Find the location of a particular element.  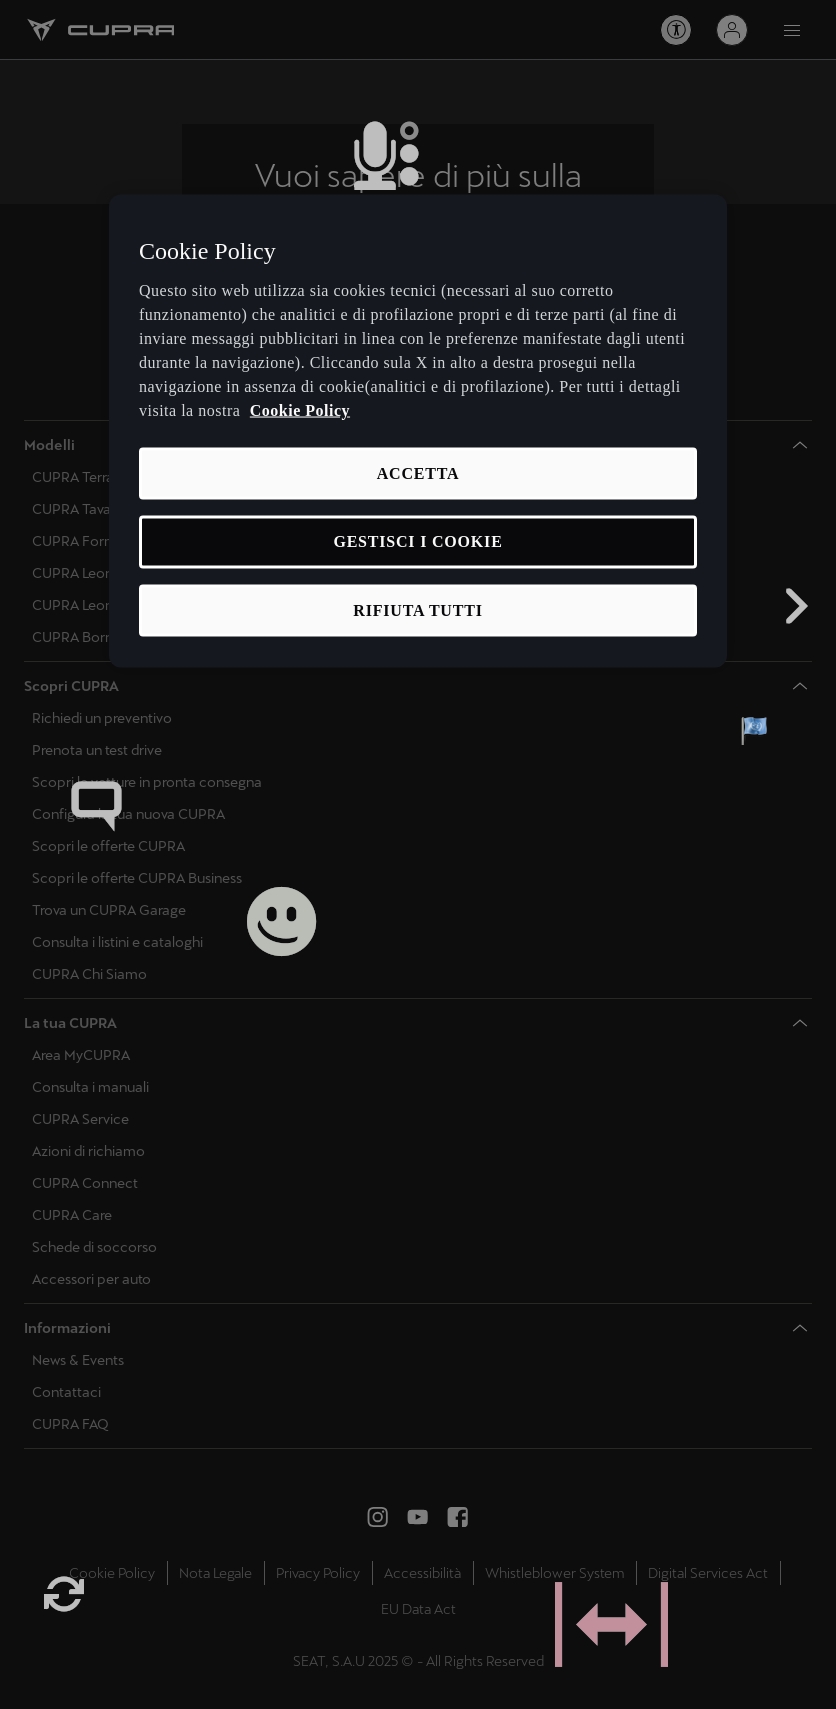

set your status to invisible or offline is located at coordinates (96, 806).